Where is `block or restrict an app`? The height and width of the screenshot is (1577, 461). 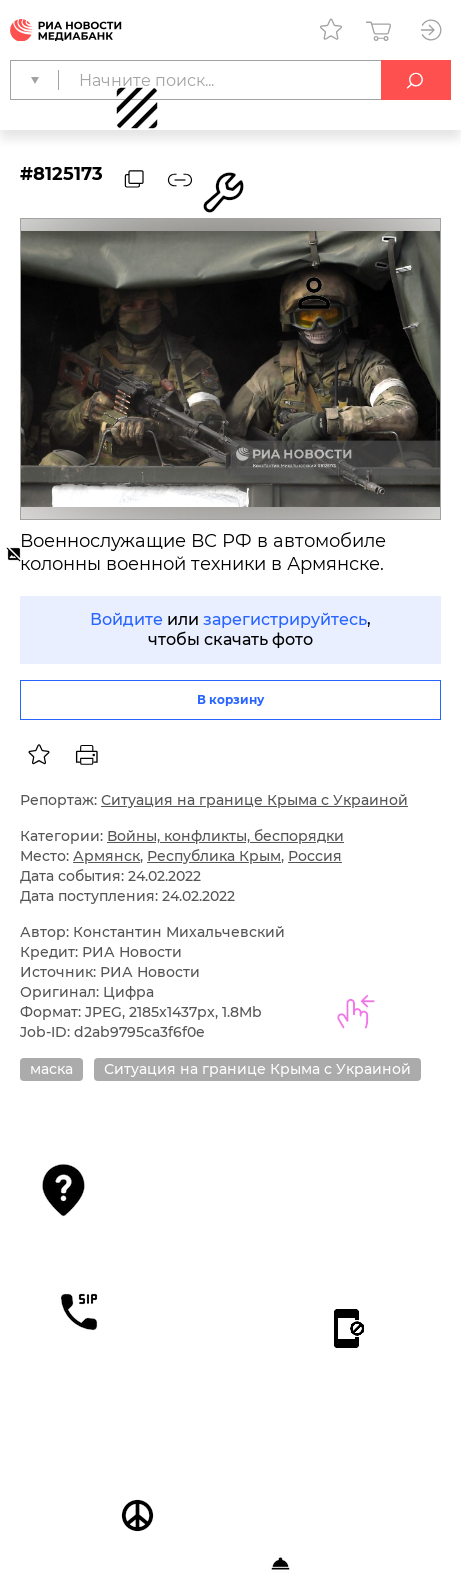 block or restrict an app is located at coordinates (346, 1328).